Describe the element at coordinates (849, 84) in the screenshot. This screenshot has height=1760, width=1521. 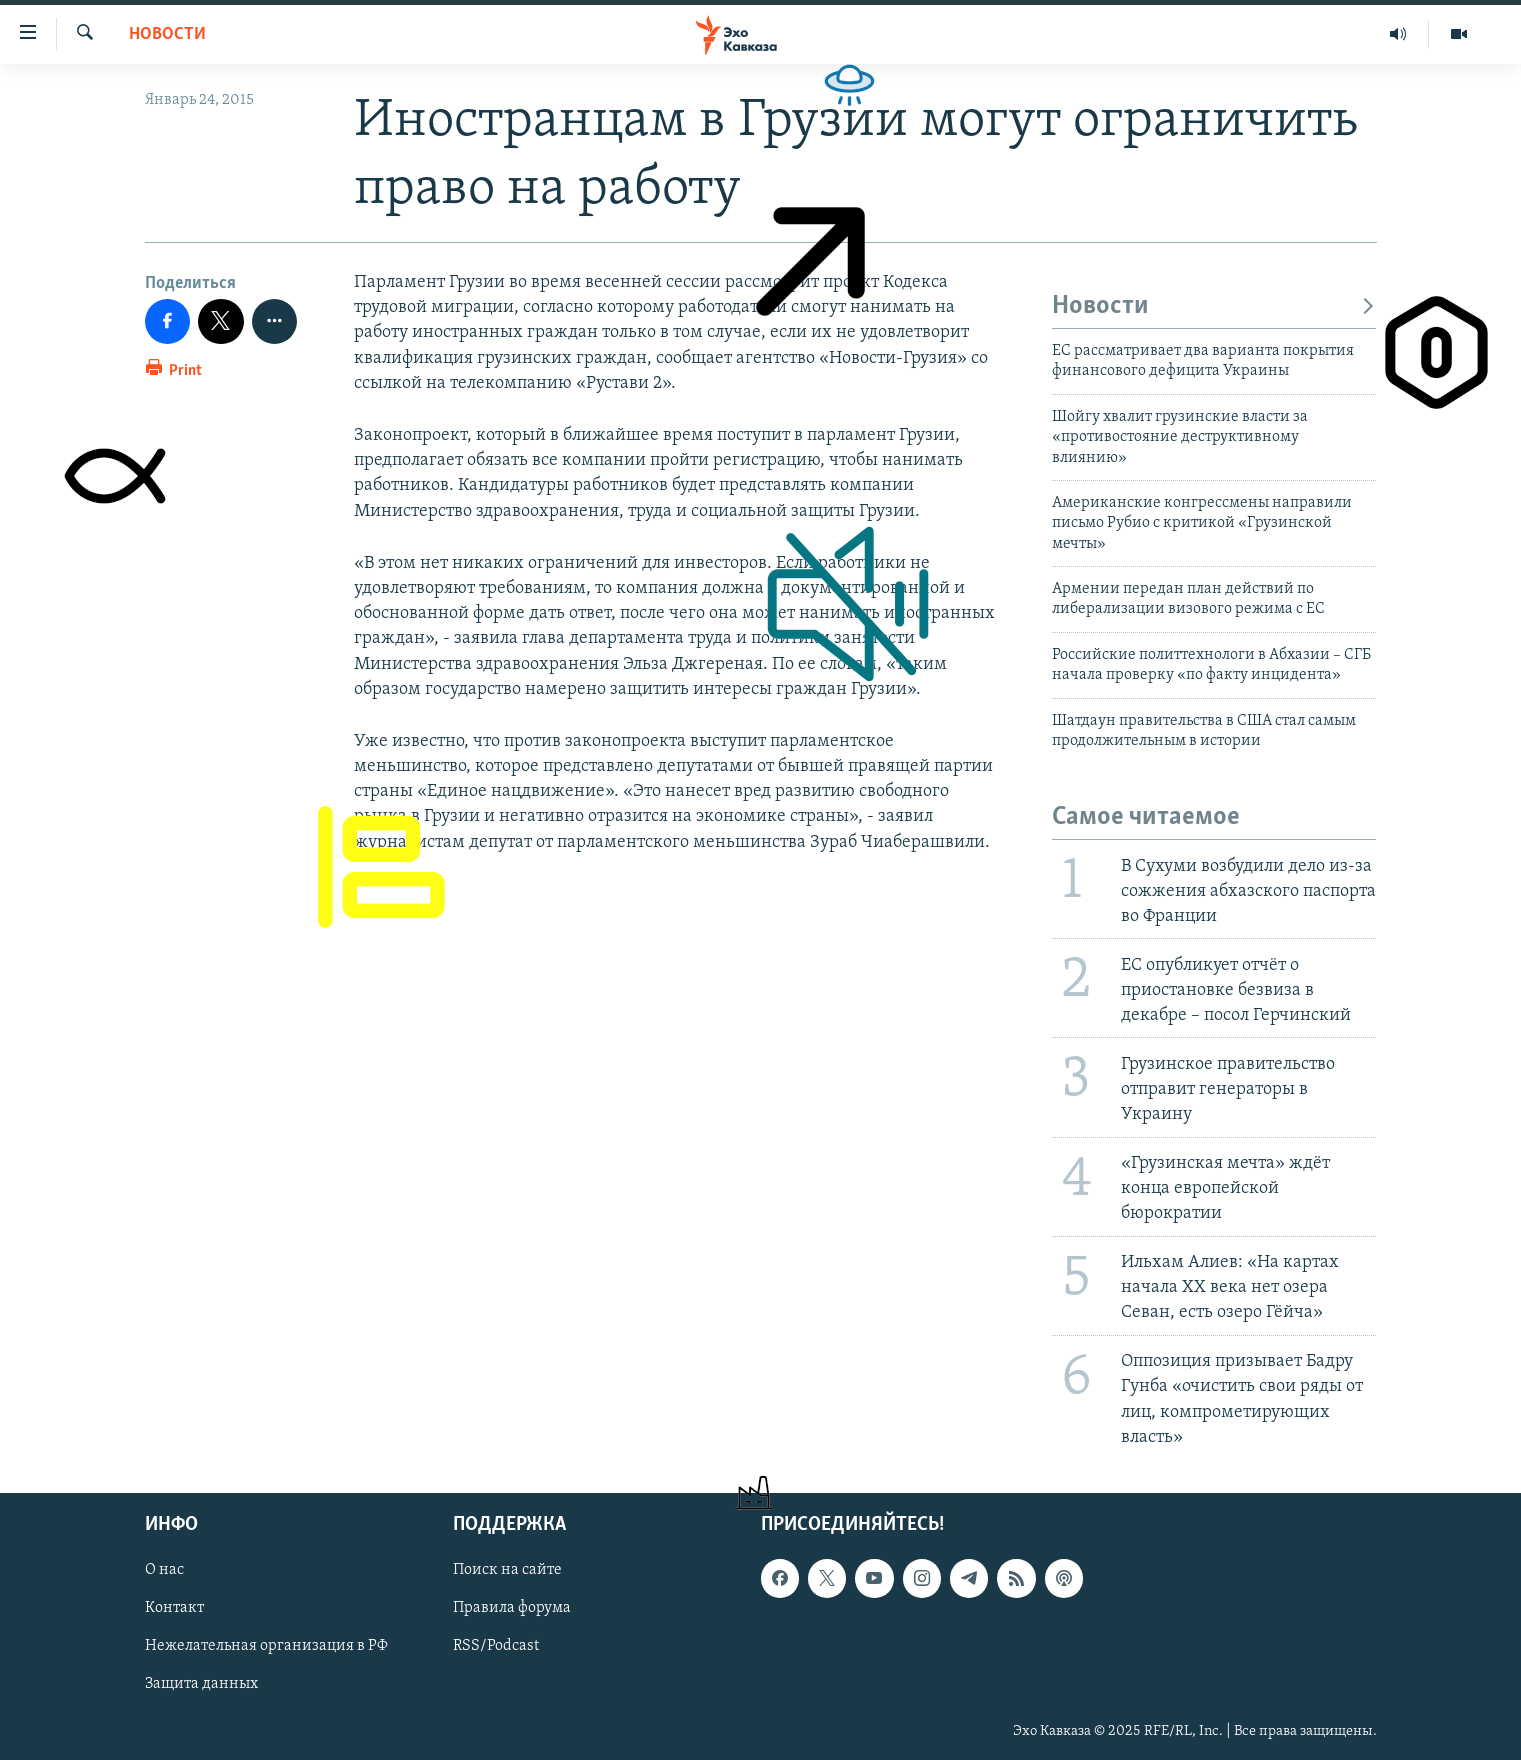
I see `access sci-fi or space-themed content` at that location.